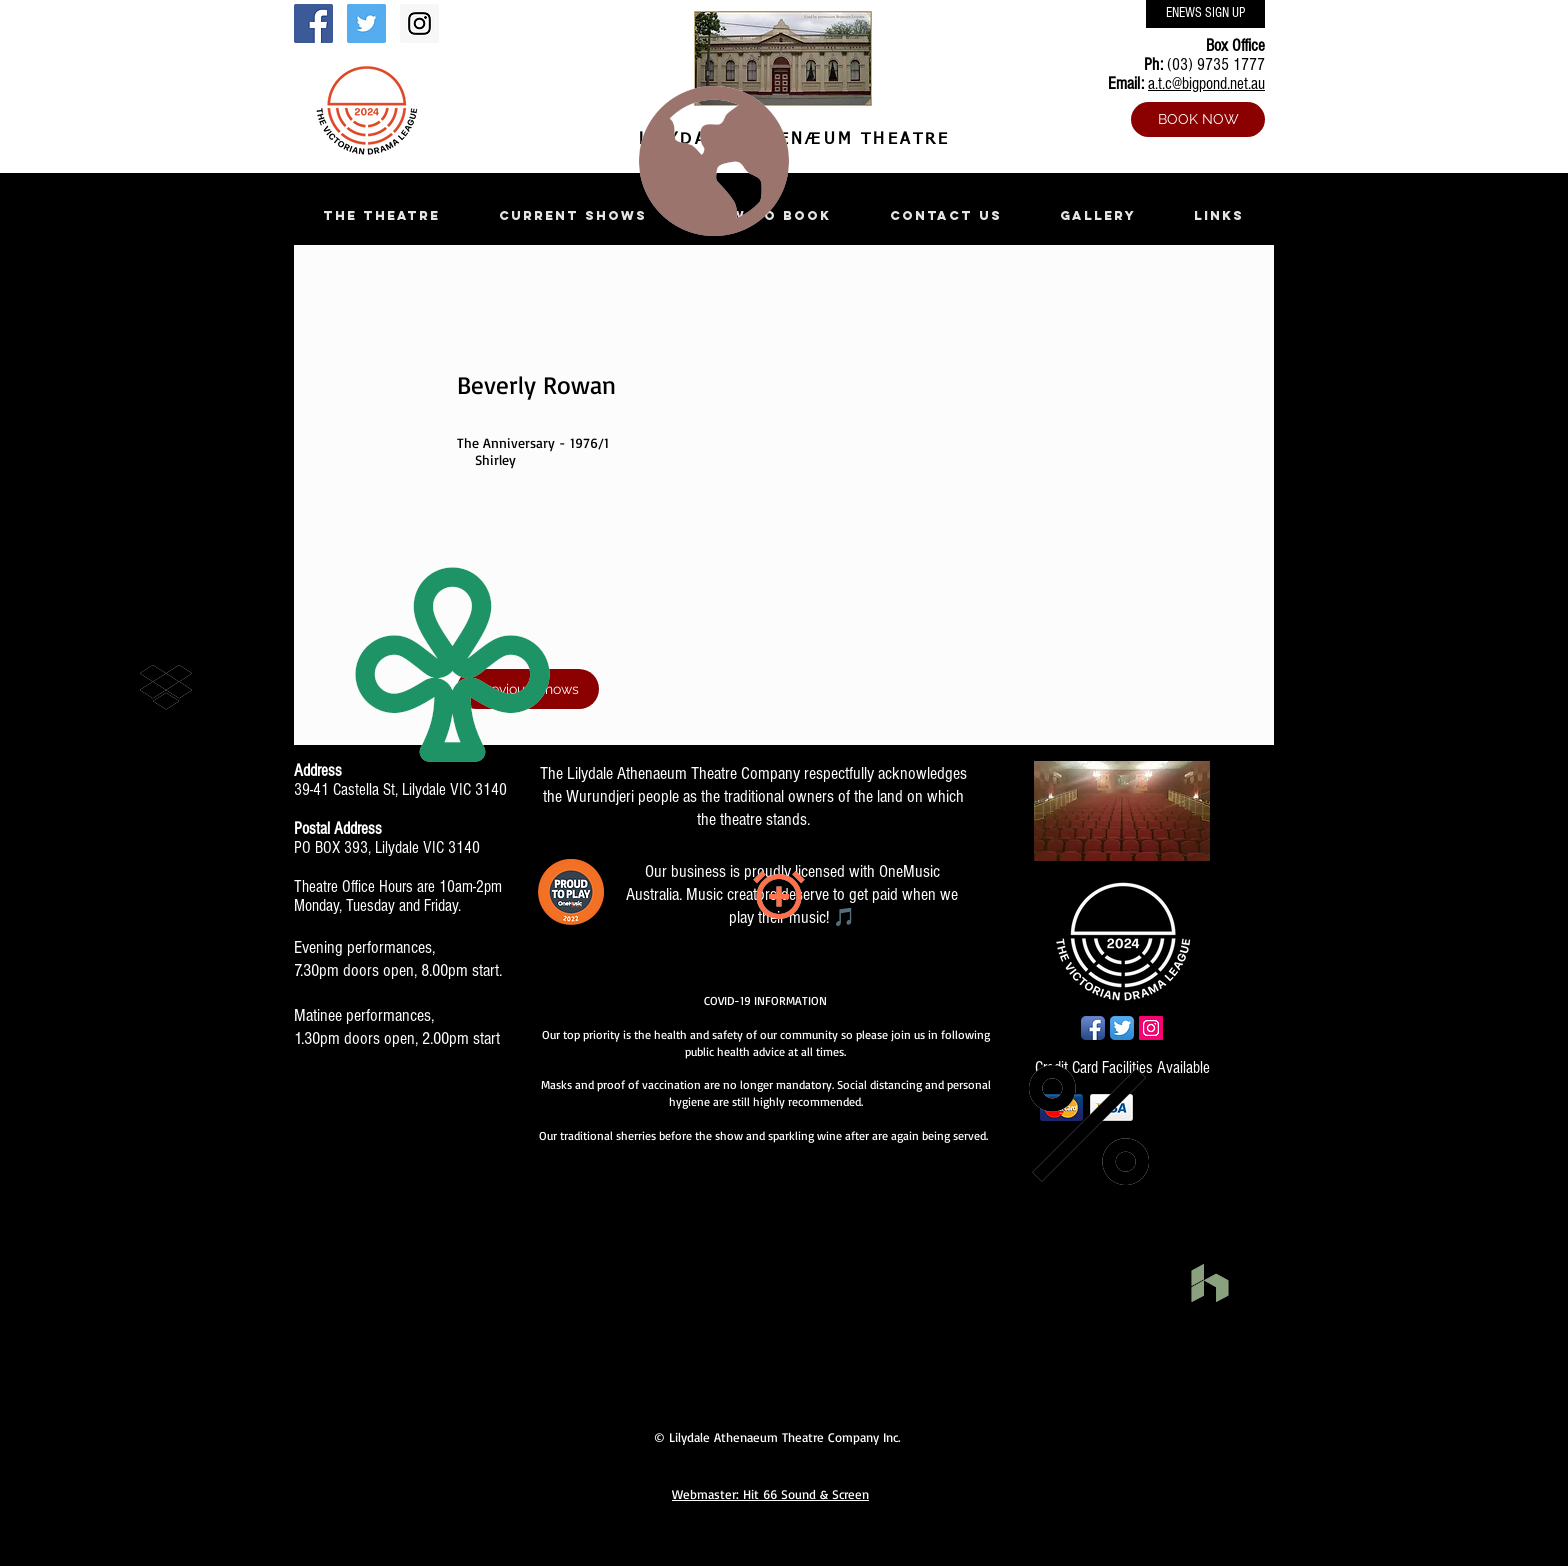 This screenshot has width=1568, height=1566. I want to click on add a new alarm, so click(779, 894).